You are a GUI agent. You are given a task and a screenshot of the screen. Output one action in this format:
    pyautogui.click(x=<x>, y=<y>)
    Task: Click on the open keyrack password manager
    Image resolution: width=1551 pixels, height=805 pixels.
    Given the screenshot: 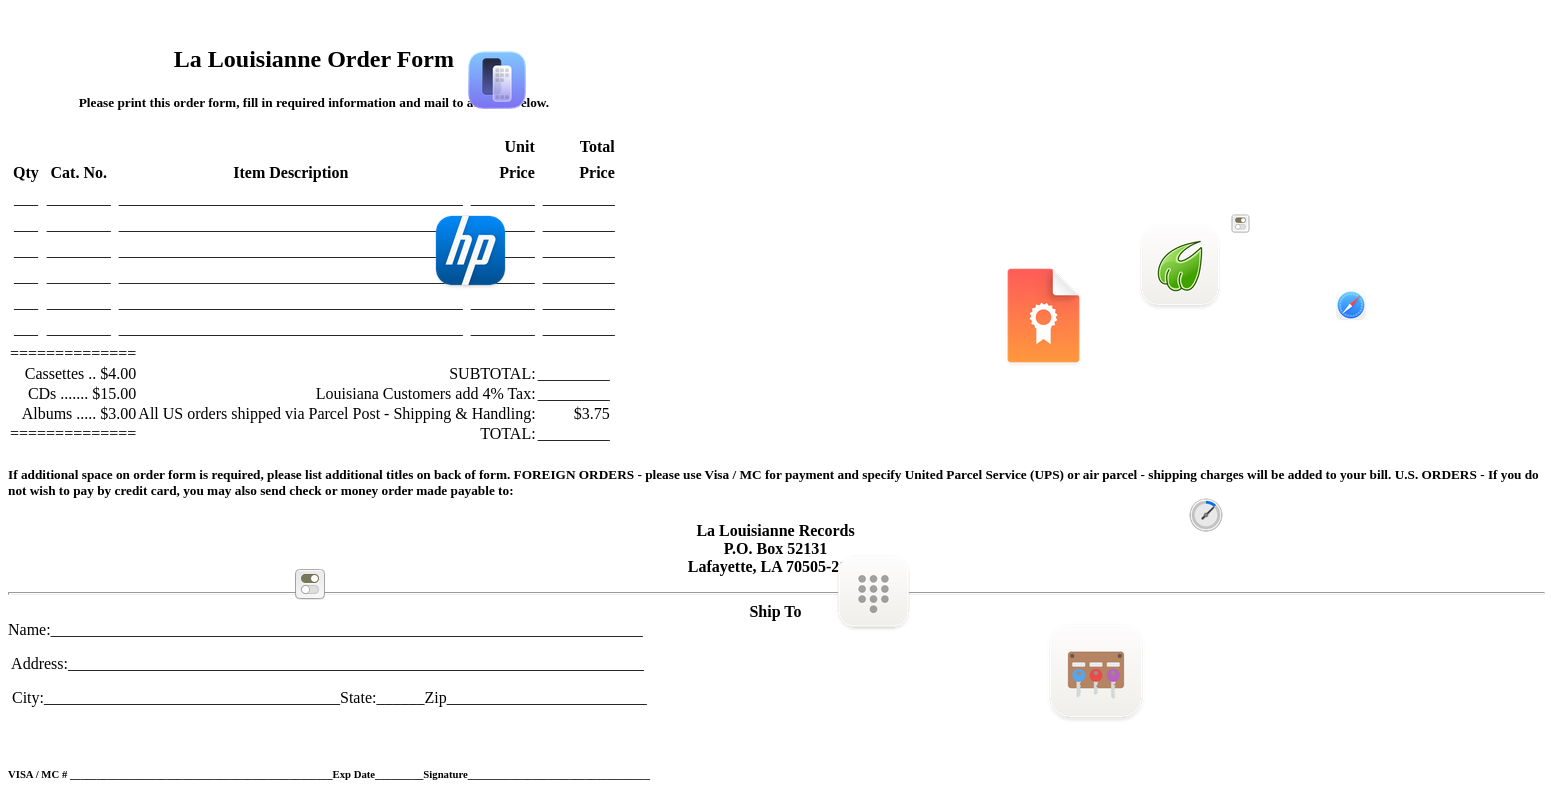 What is the action you would take?
    pyautogui.click(x=1096, y=671)
    